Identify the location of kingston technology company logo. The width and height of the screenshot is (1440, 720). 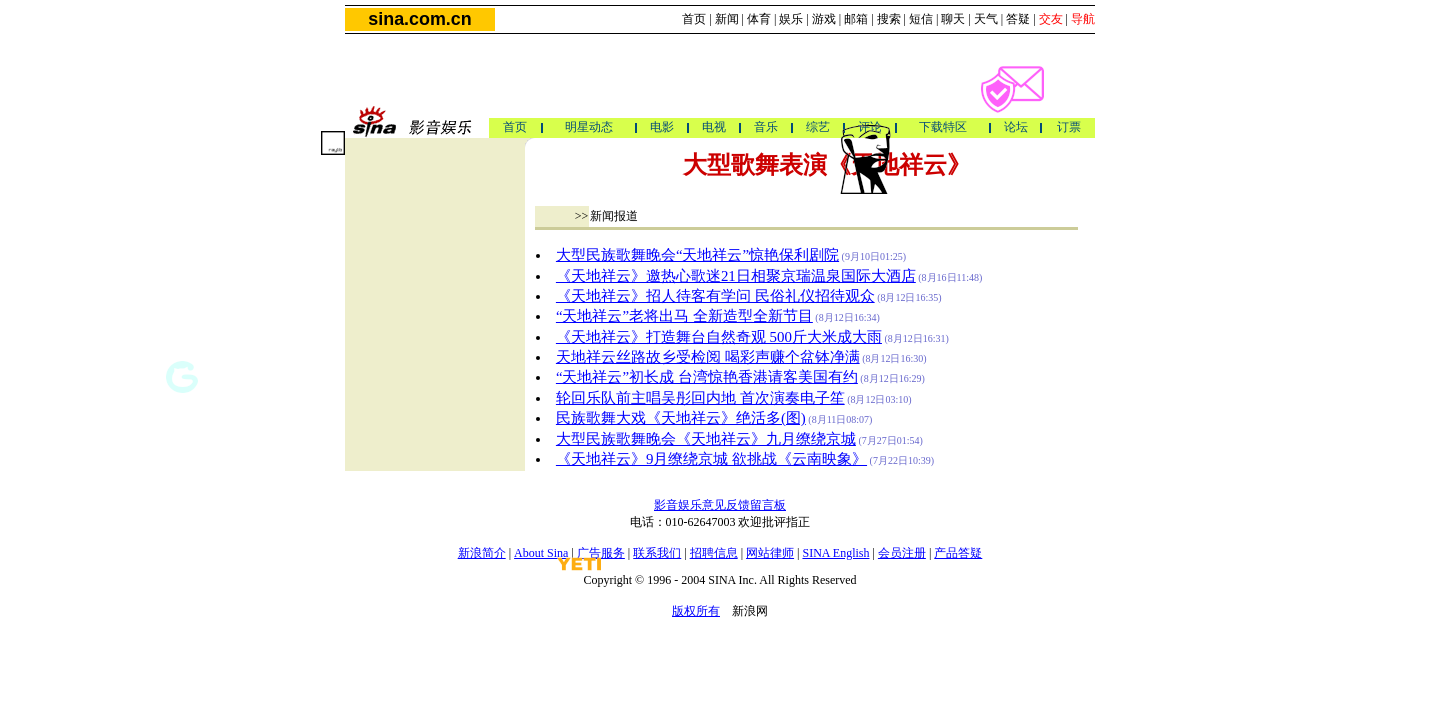
(865, 159).